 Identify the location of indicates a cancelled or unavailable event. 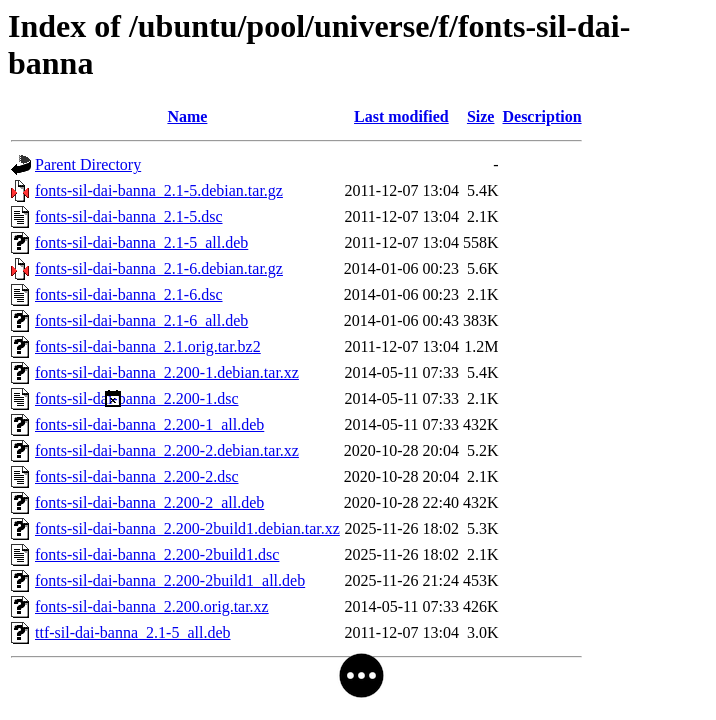
(113, 399).